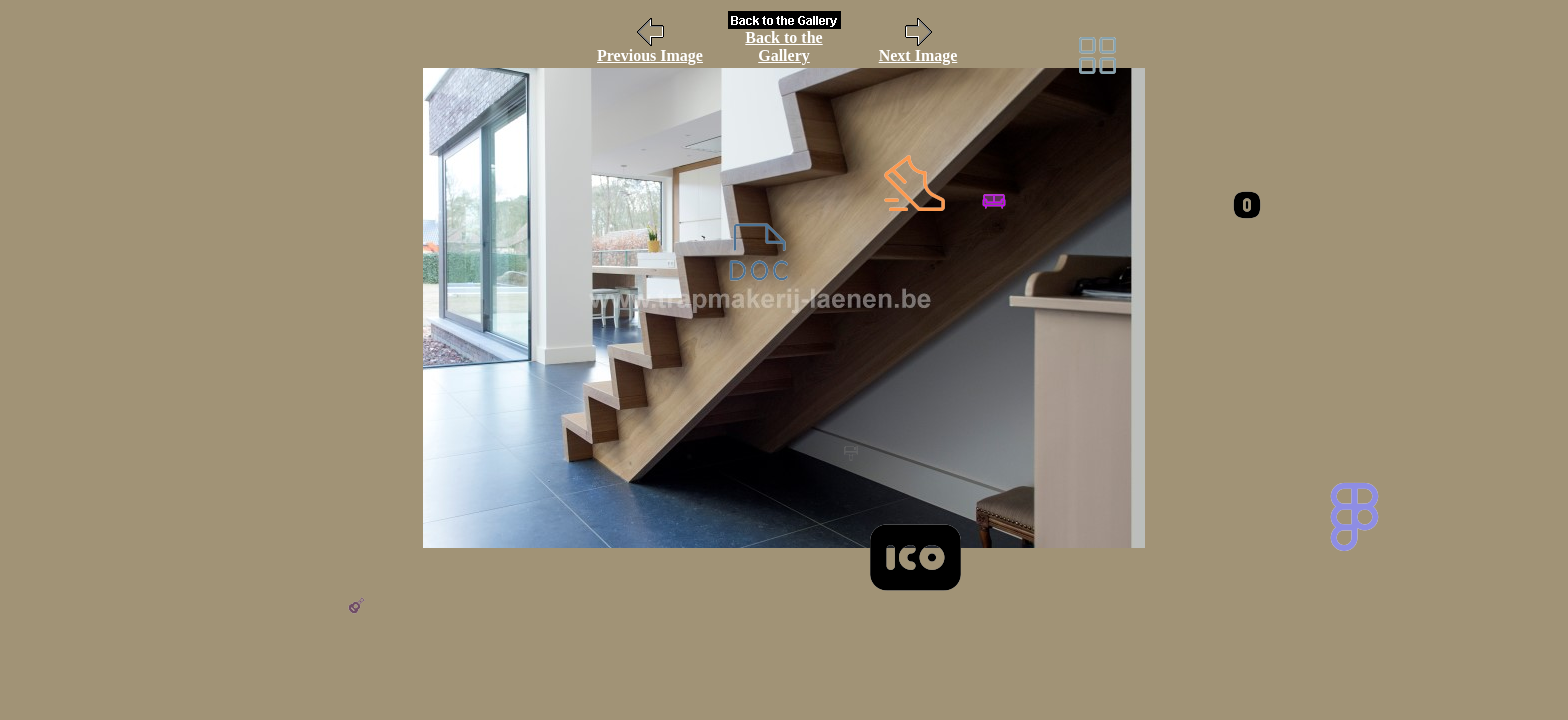 This screenshot has height=720, width=1568. I want to click on indicates an "O" option or selection in a menu, so click(1247, 205).